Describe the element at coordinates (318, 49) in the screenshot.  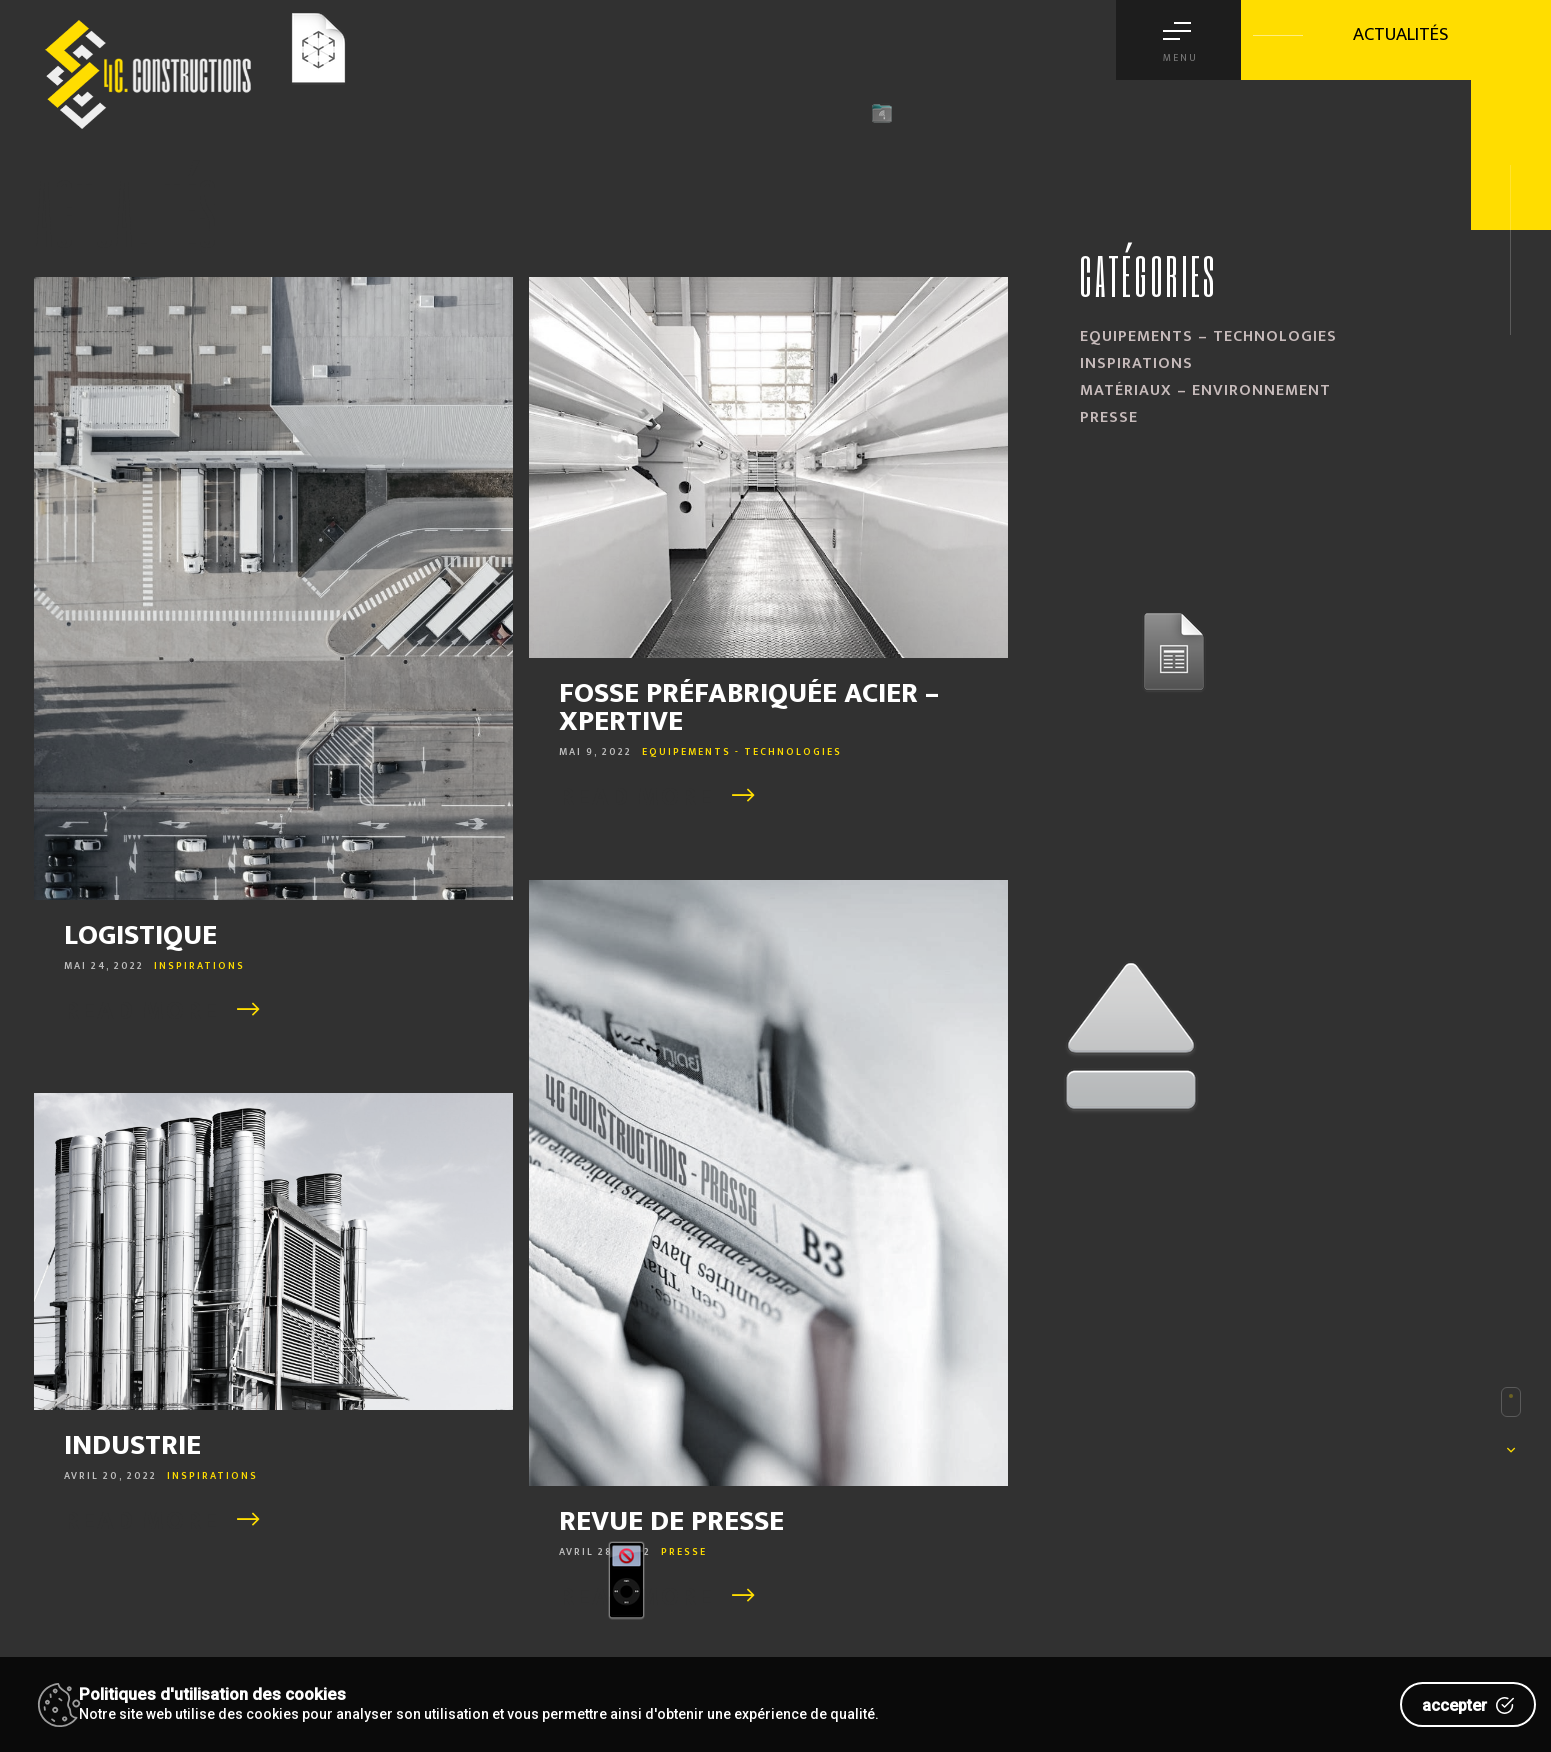
I see `open an augmented reality file` at that location.